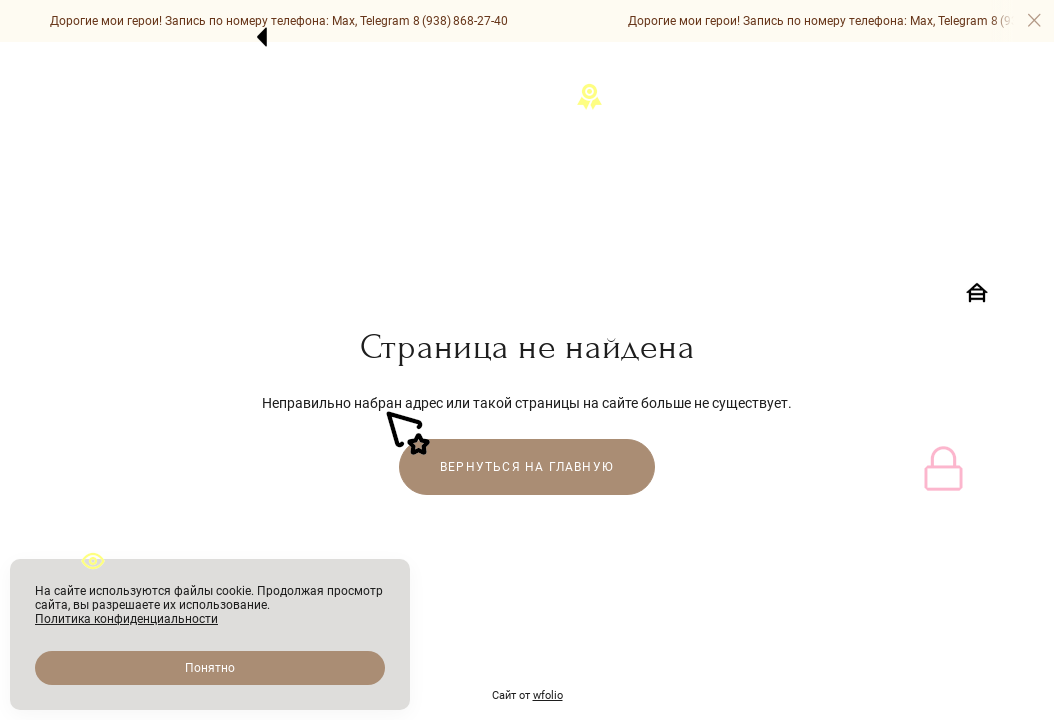 The image size is (1054, 720). Describe the element at coordinates (262, 37) in the screenshot. I see `navigate to the previous item or page` at that location.